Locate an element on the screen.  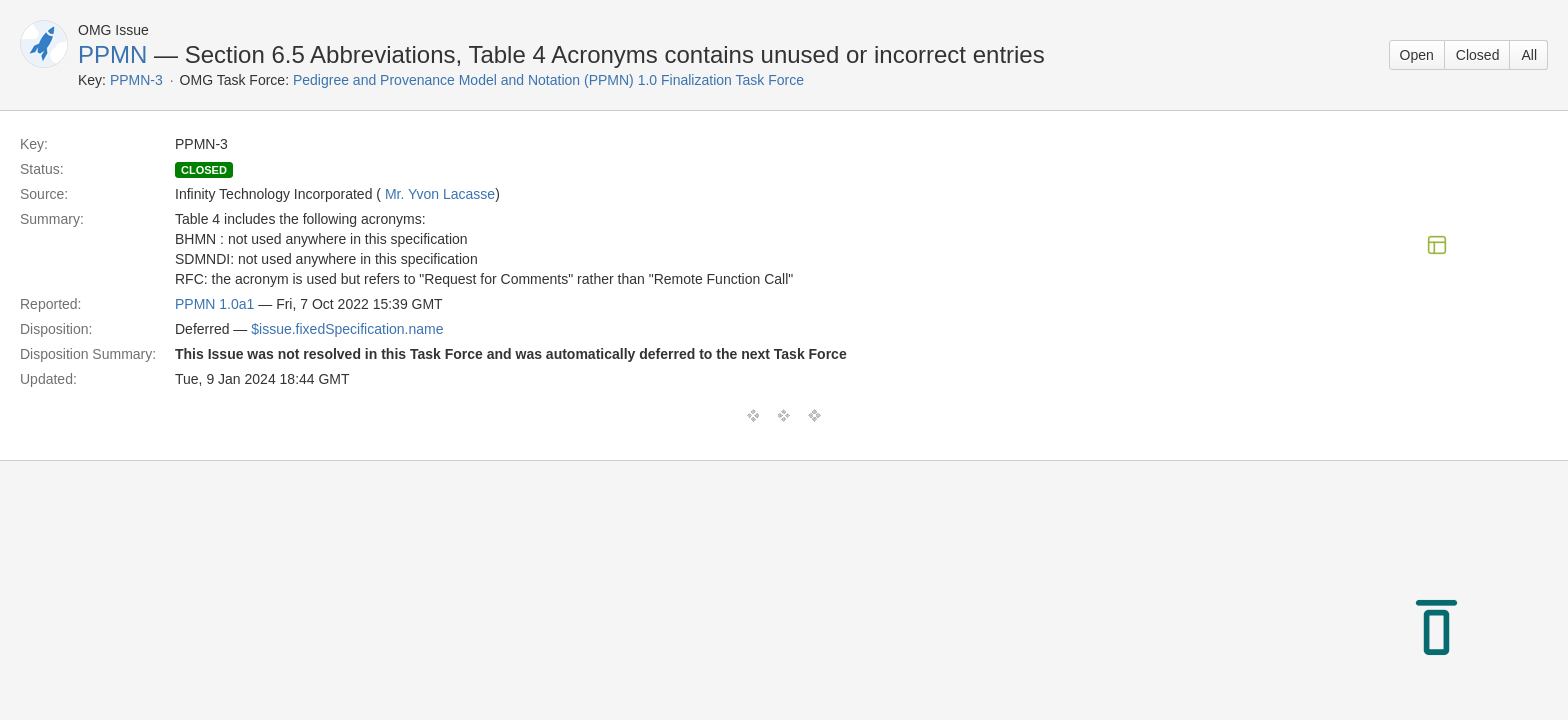
align selected element to the top is located at coordinates (1436, 626).